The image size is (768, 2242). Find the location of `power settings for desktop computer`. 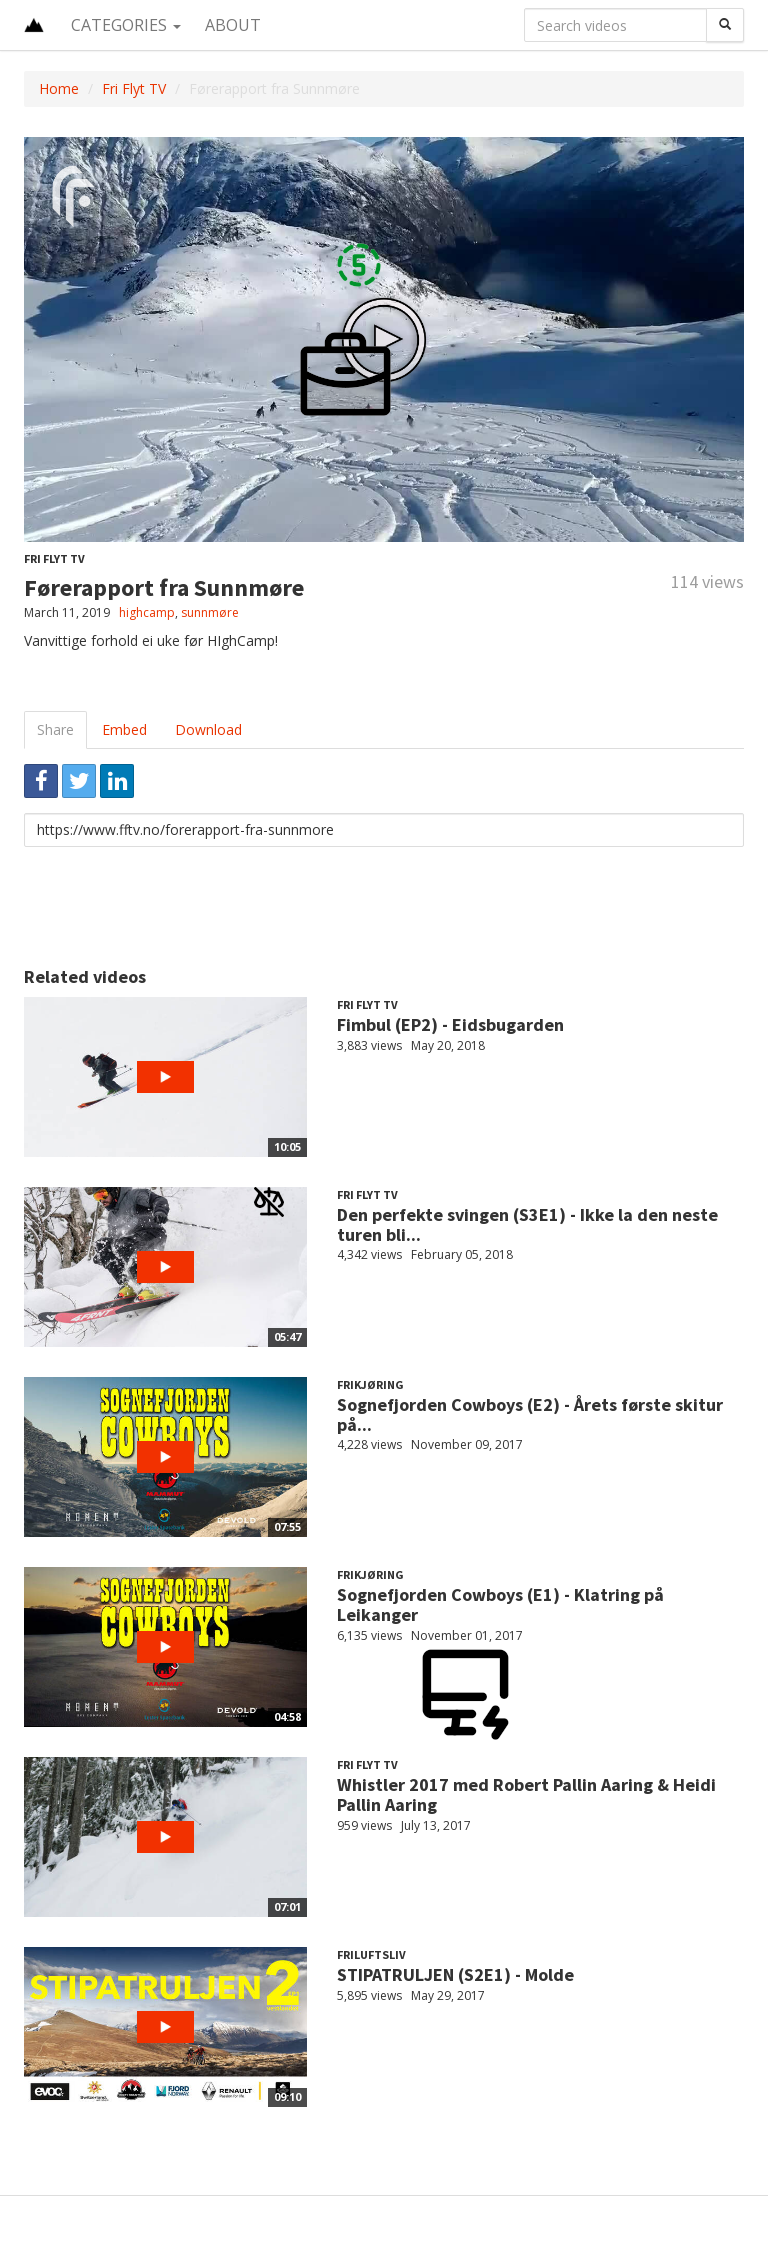

power settings for desktop computer is located at coordinates (465, 1692).